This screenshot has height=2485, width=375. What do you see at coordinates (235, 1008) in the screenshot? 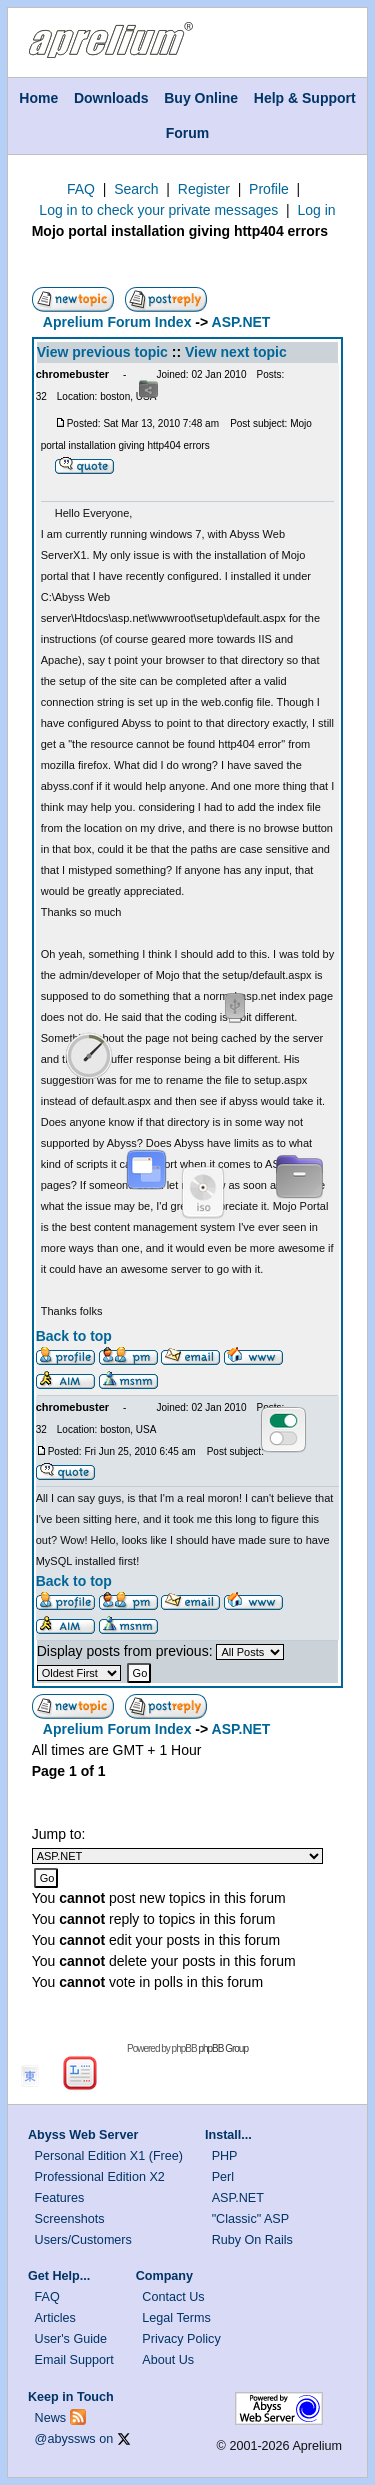
I see `eject removable USB storage device` at bounding box center [235, 1008].